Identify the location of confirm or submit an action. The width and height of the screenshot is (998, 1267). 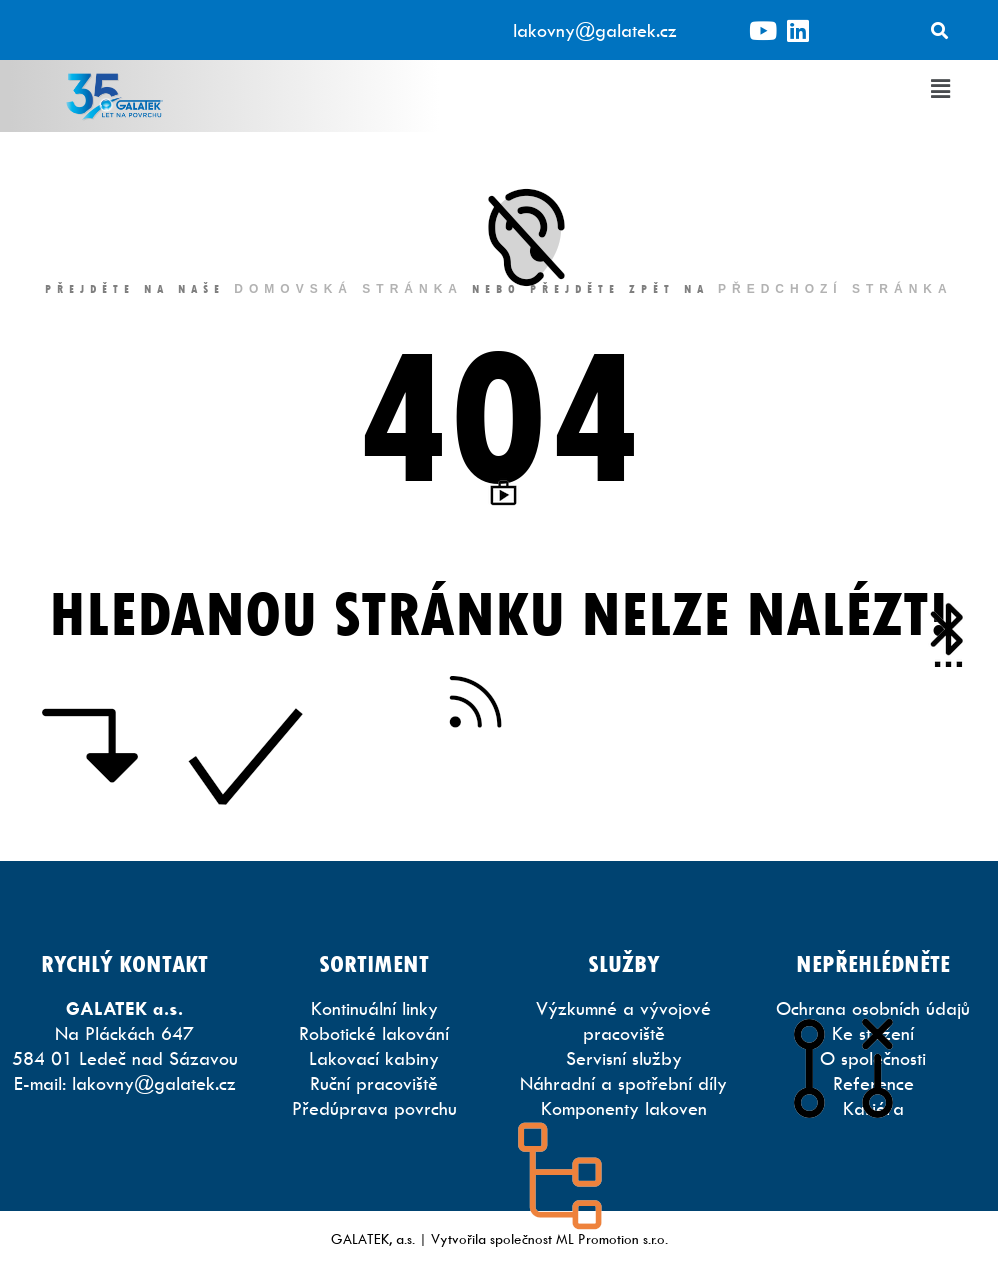
(244, 756).